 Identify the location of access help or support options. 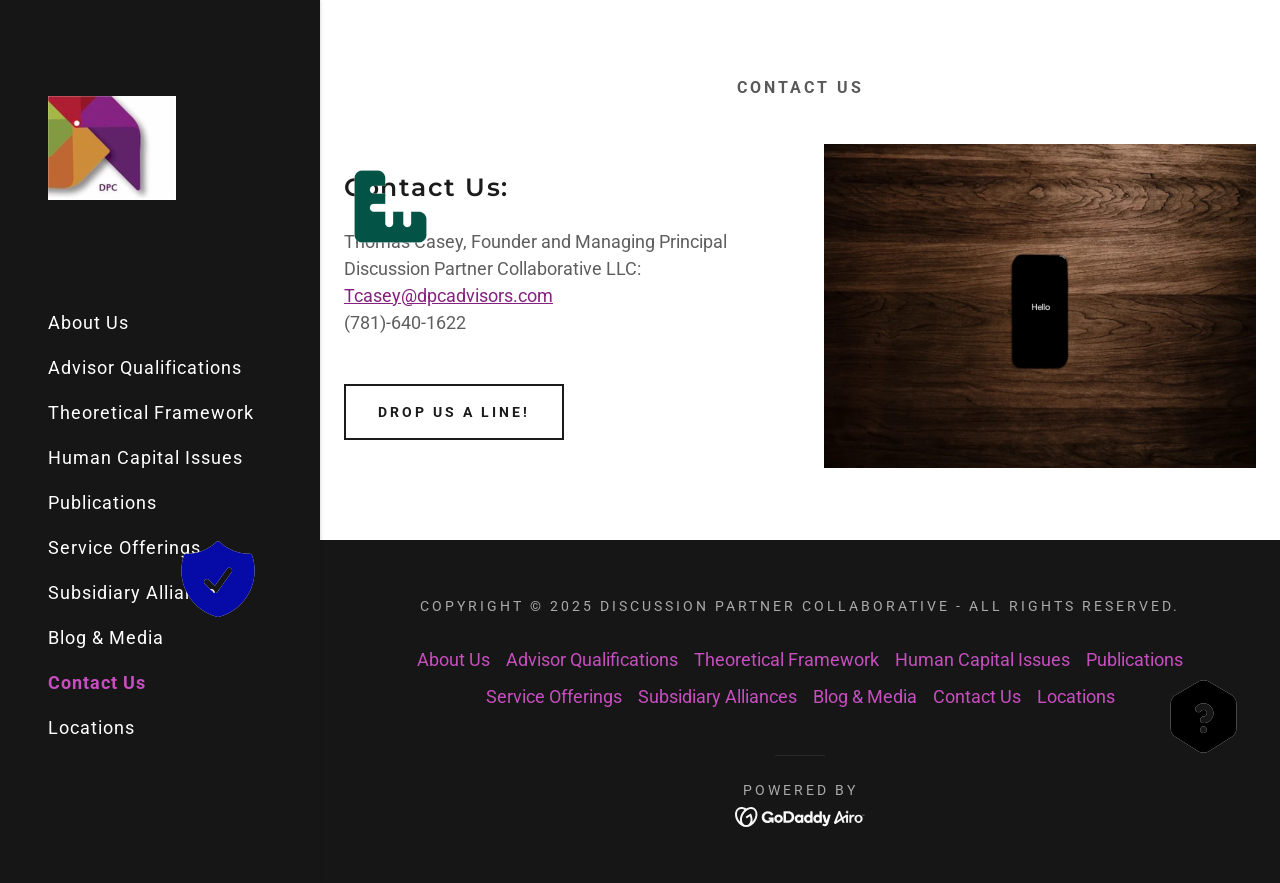
(1203, 716).